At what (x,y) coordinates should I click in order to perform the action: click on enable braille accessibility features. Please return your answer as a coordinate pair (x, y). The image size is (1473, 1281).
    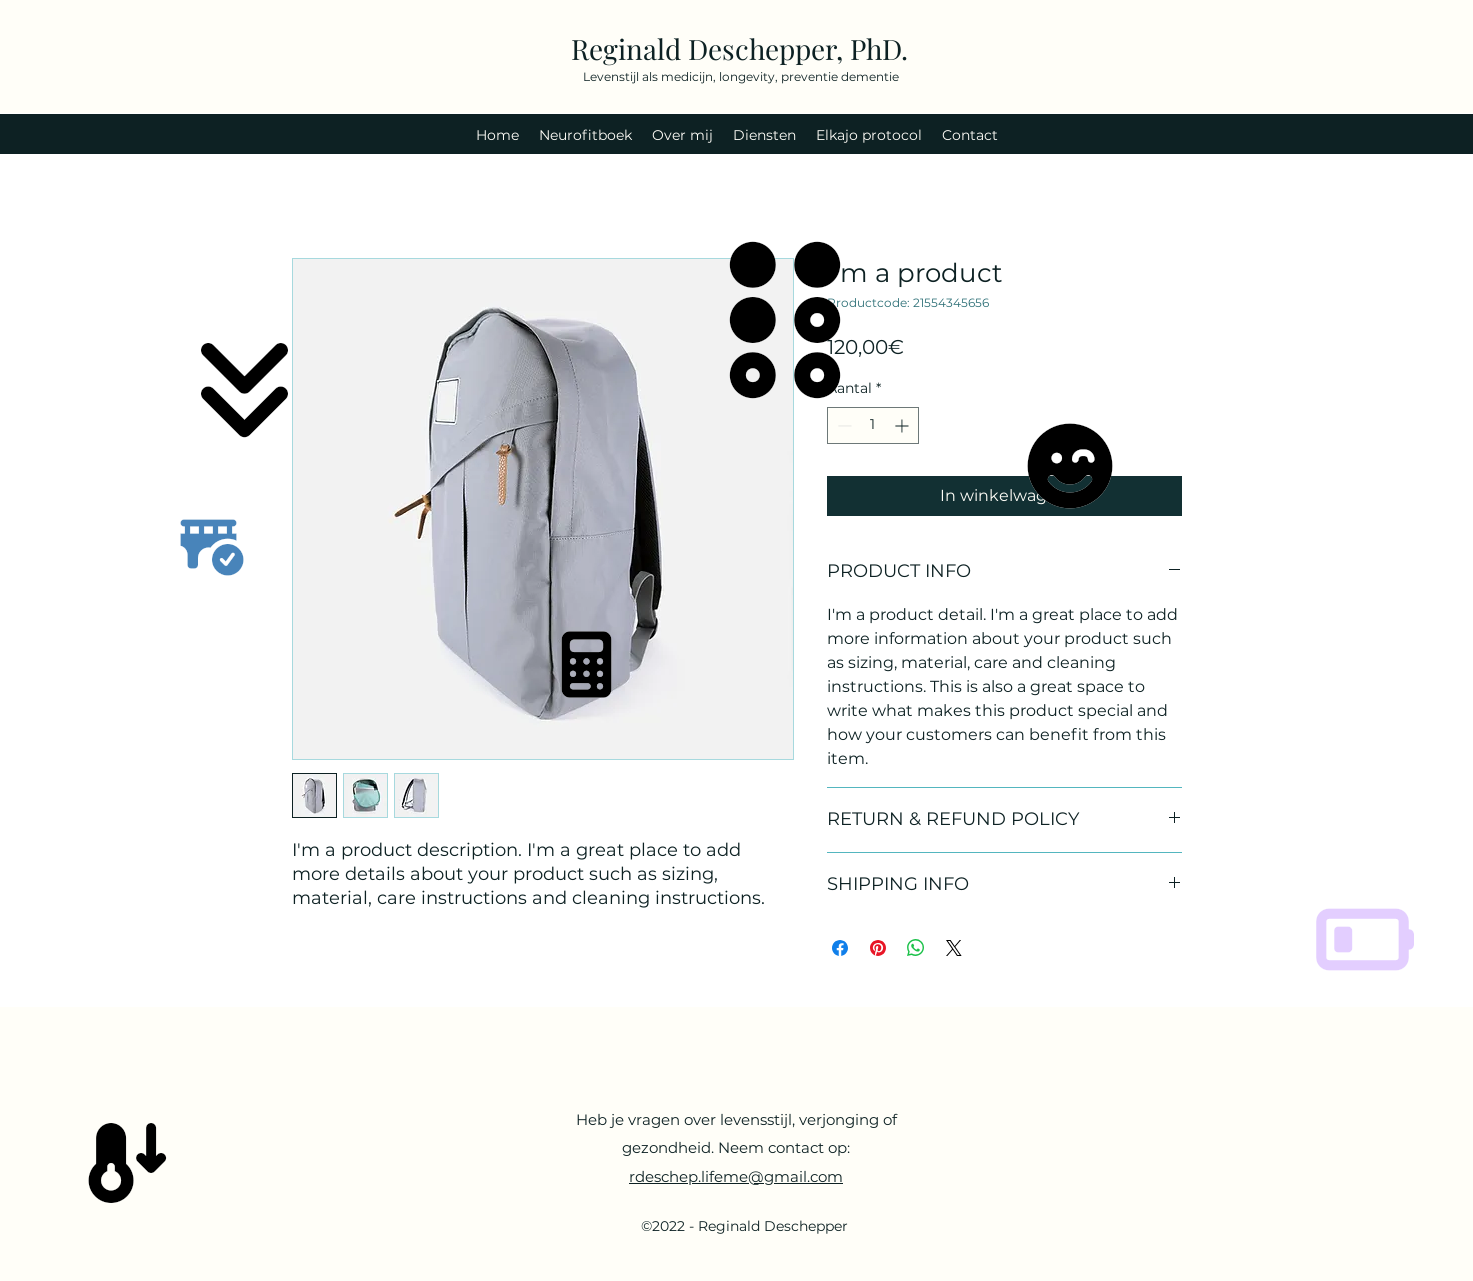
    Looking at the image, I should click on (785, 320).